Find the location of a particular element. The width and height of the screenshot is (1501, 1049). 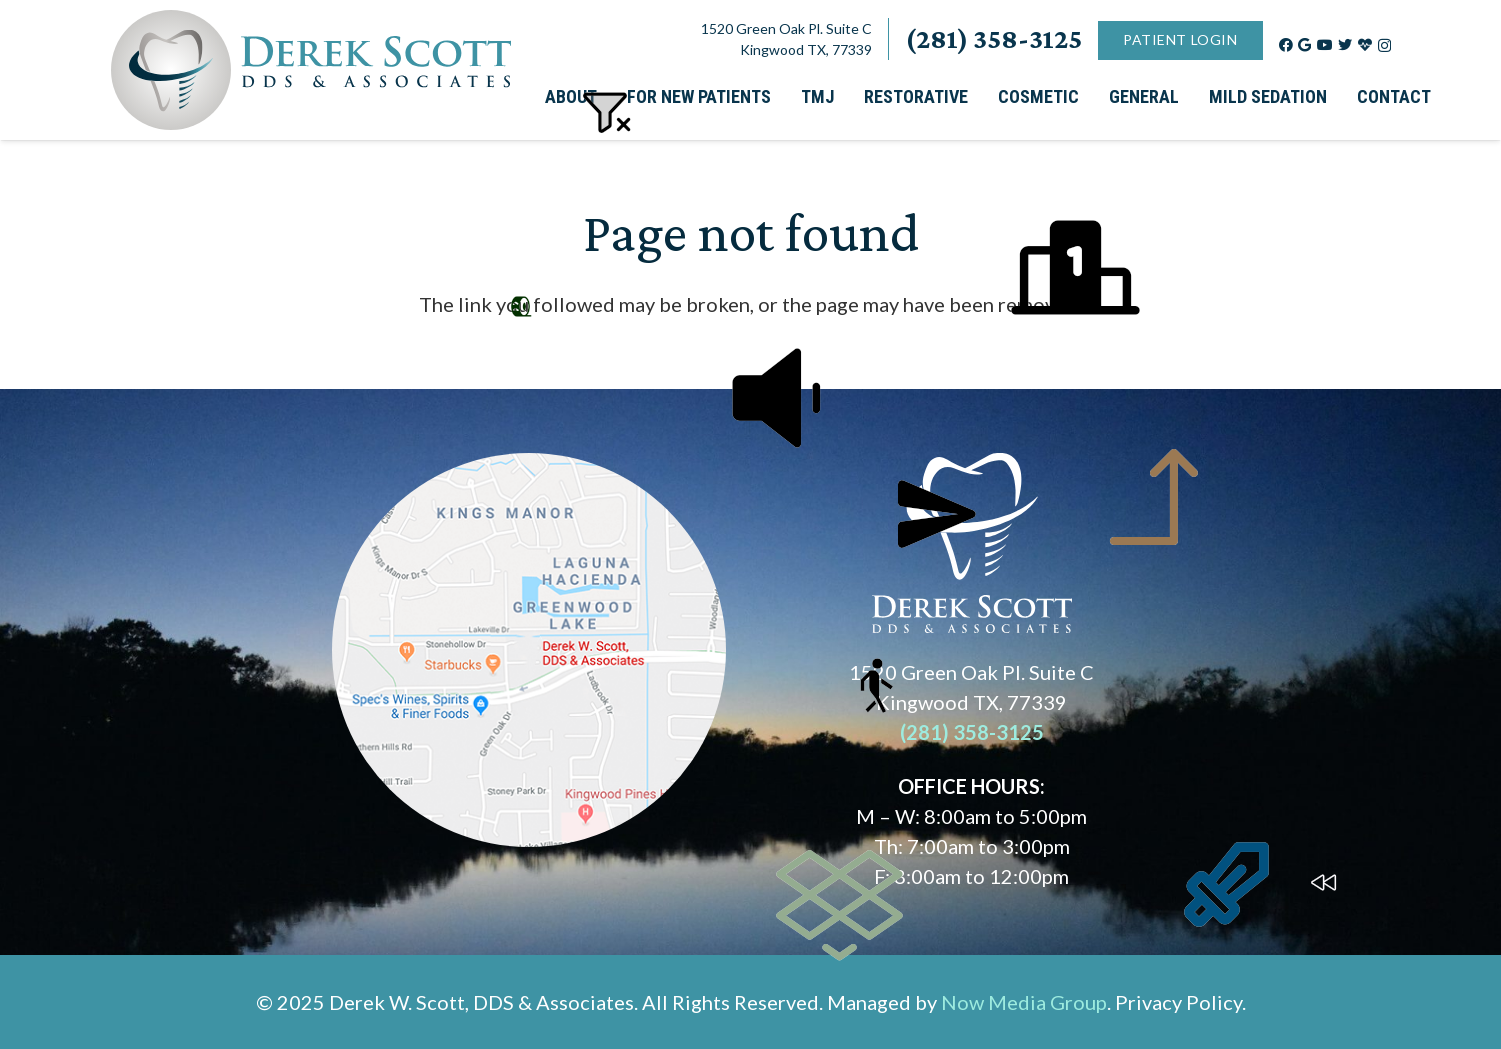

get walking directions is located at coordinates (877, 685).